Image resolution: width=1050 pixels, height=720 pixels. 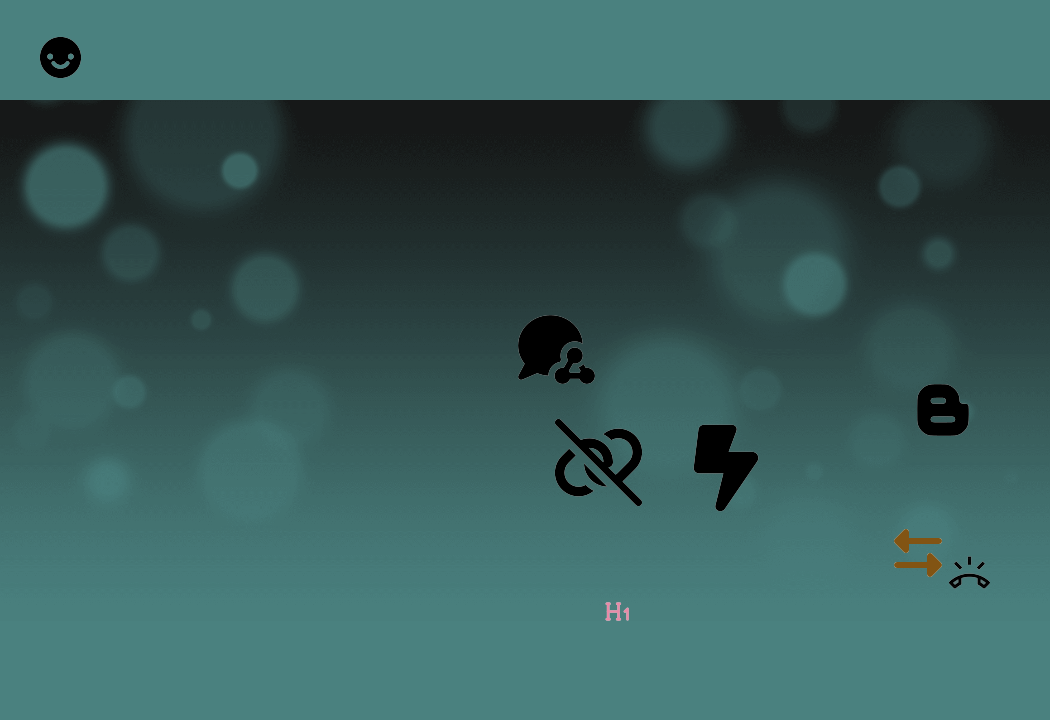 What do you see at coordinates (918, 553) in the screenshot?
I see `resize or adjust width horizontally` at bounding box center [918, 553].